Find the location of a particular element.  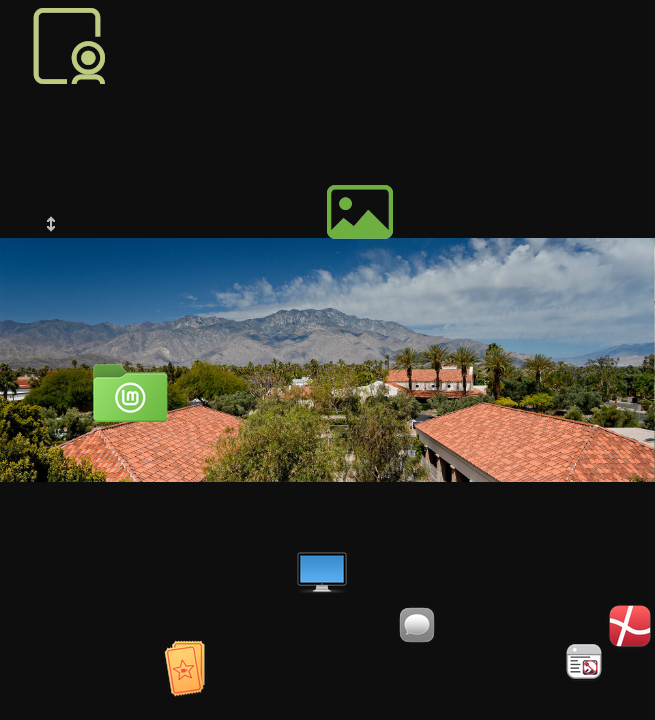

access ad blocker settings in your web browser is located at coordinates (584, 662).